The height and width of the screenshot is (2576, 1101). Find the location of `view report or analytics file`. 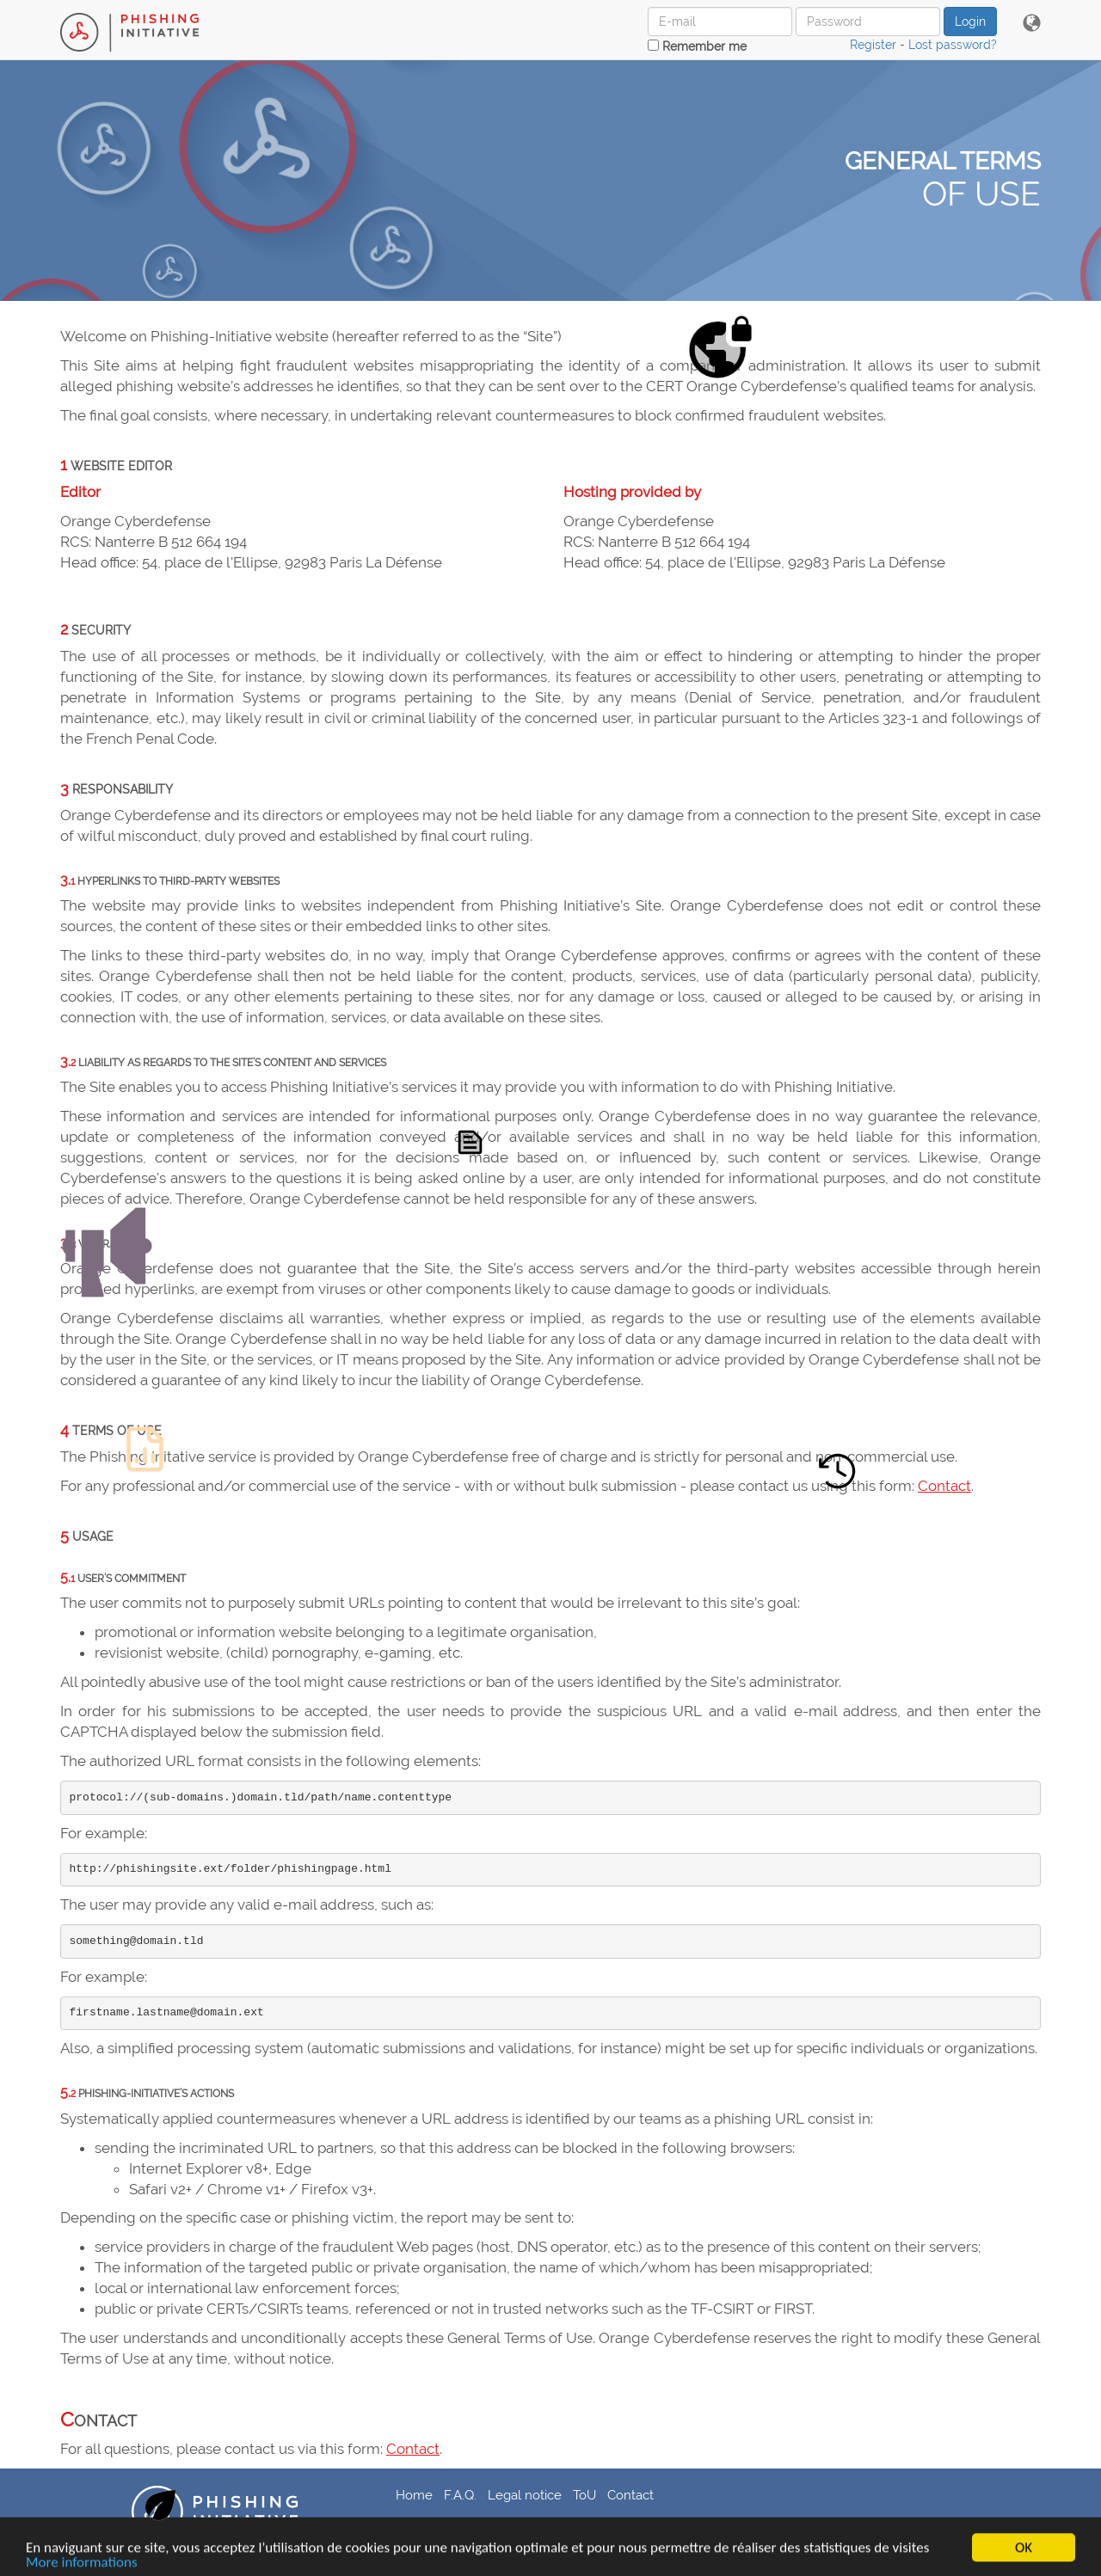

view report or analytics file is located at coordinates (145, 1449).